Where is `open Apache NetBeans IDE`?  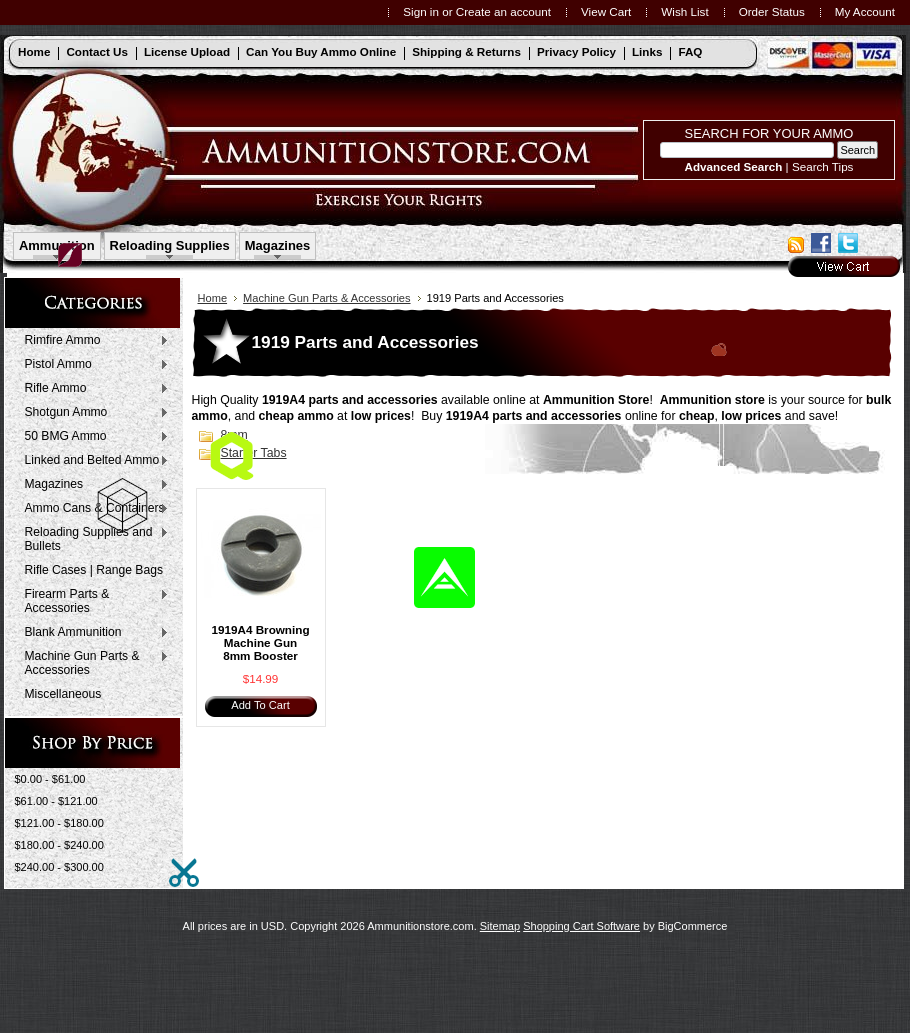 open Apache NetBeans IDE is located at coordinates (122, 505).